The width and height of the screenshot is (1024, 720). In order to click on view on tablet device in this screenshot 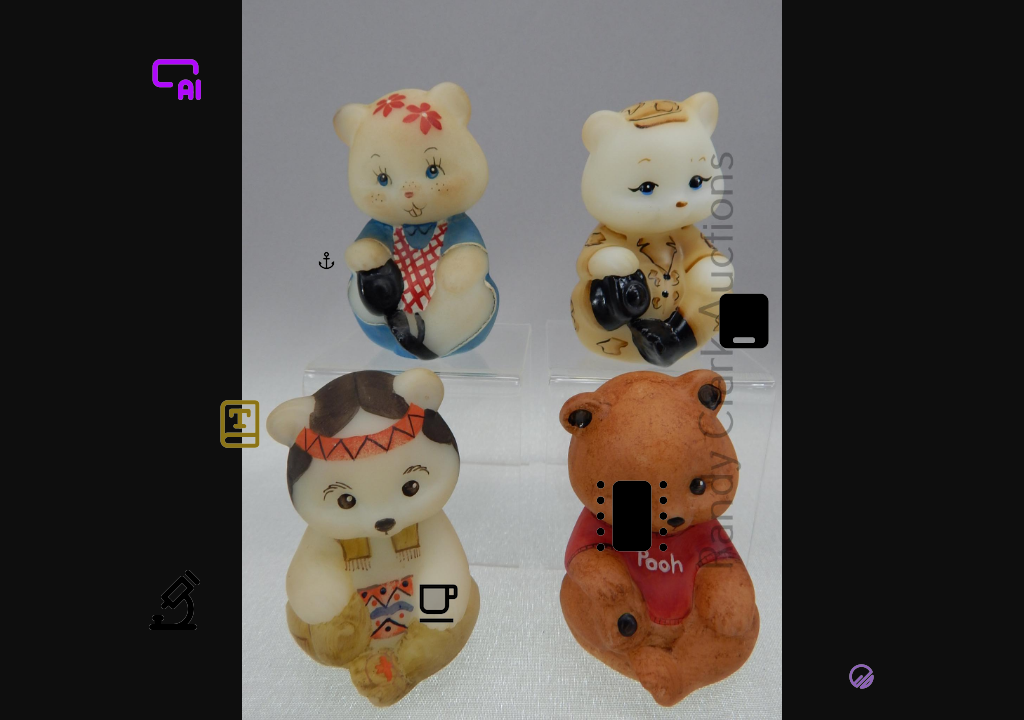, I will do `click(744, 321)`.